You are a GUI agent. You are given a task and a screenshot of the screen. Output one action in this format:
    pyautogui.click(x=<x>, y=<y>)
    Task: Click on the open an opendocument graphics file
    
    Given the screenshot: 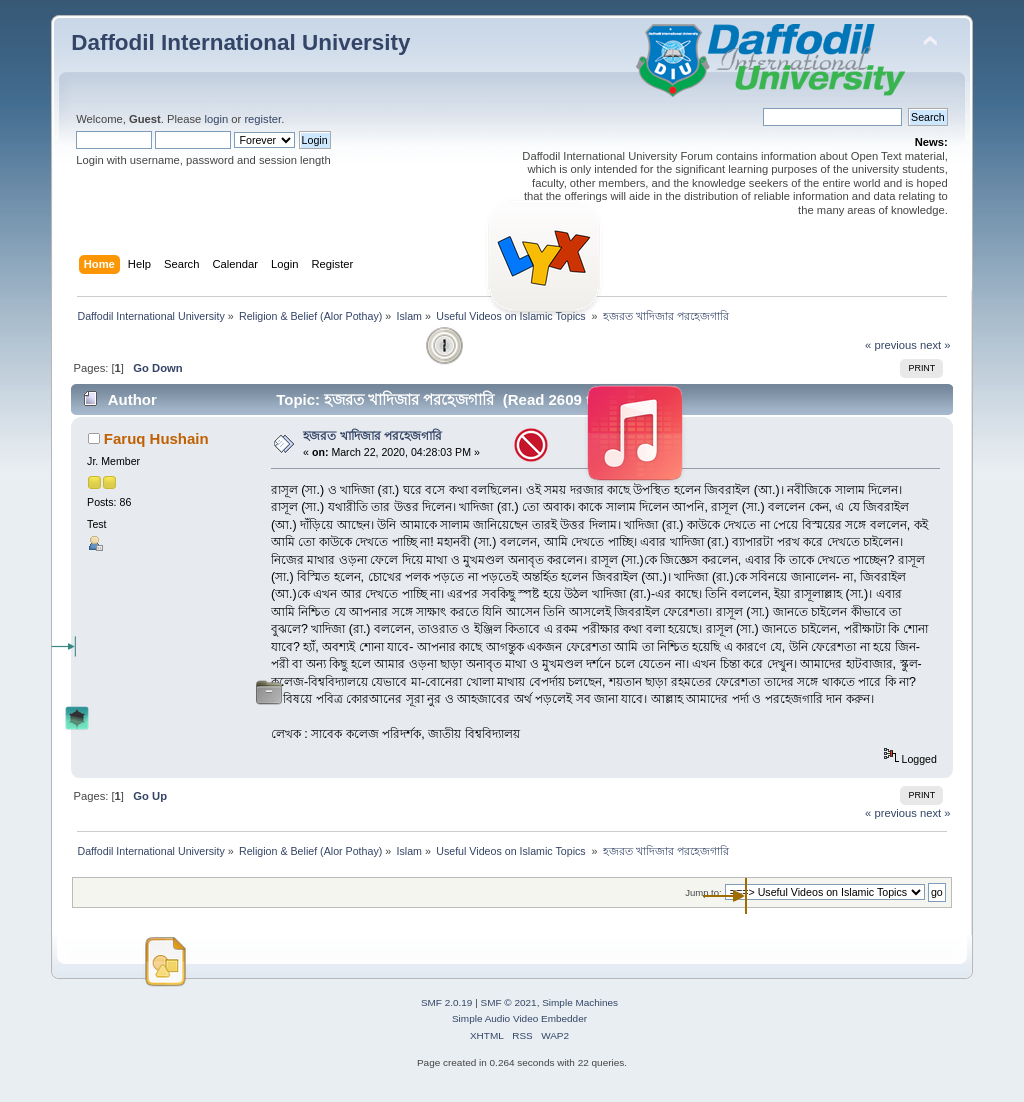 What is the action you would take?
    pyautogui.click(x=165, y=961)
    